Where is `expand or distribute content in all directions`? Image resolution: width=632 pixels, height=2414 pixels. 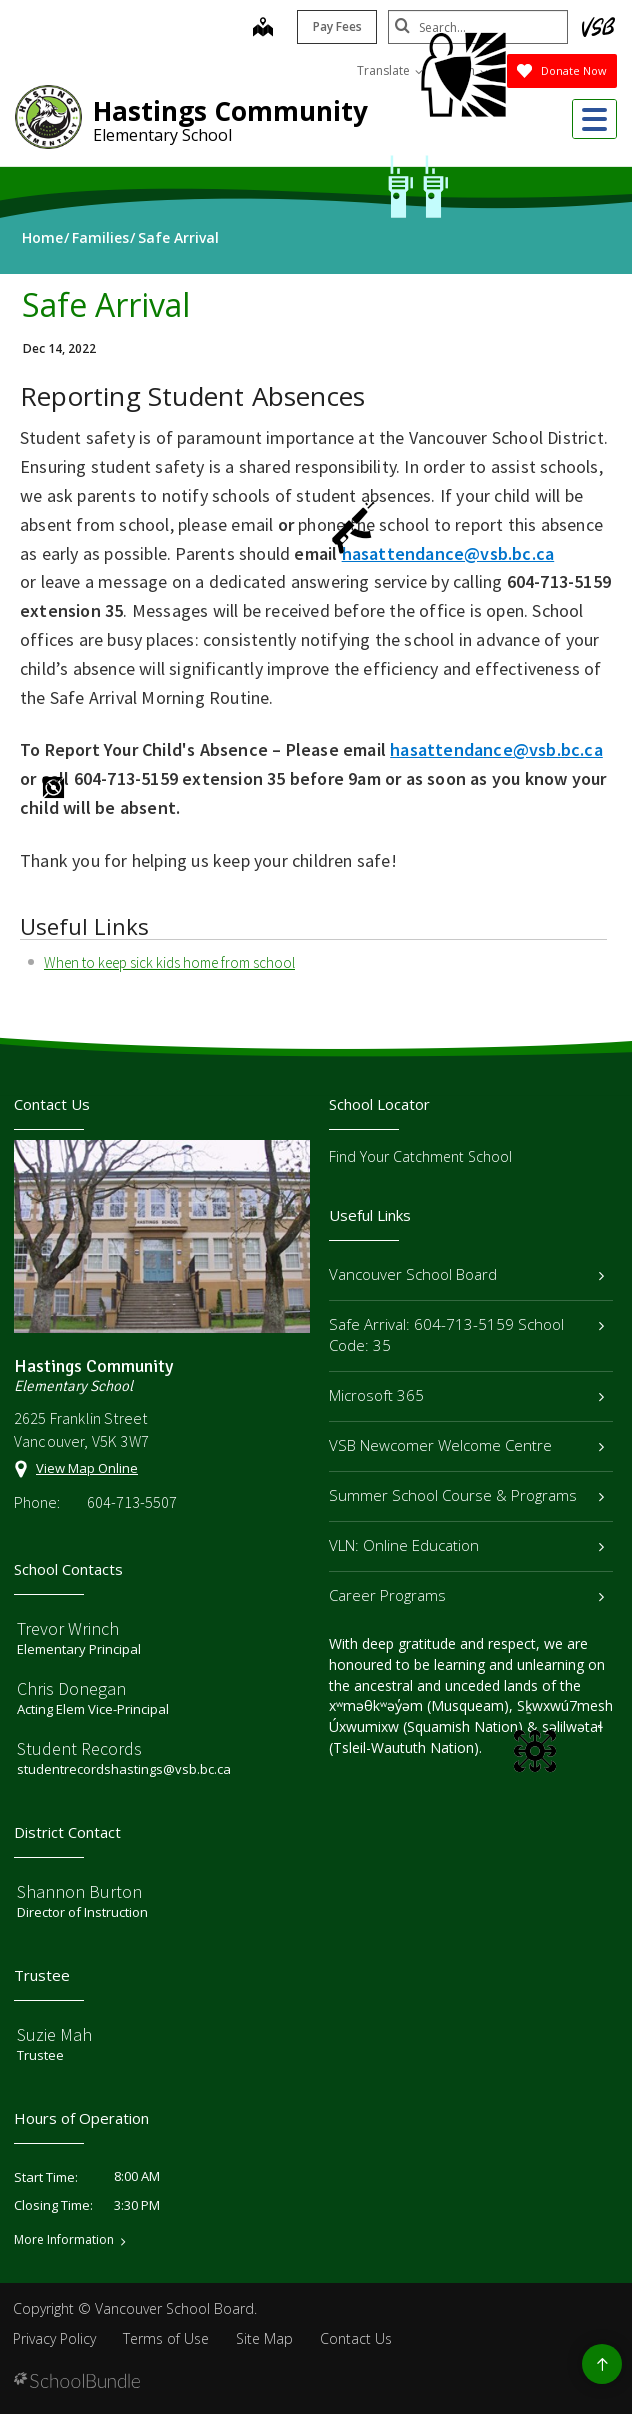 expand or distribute content in all directions is located at coordinates (535, 1751).